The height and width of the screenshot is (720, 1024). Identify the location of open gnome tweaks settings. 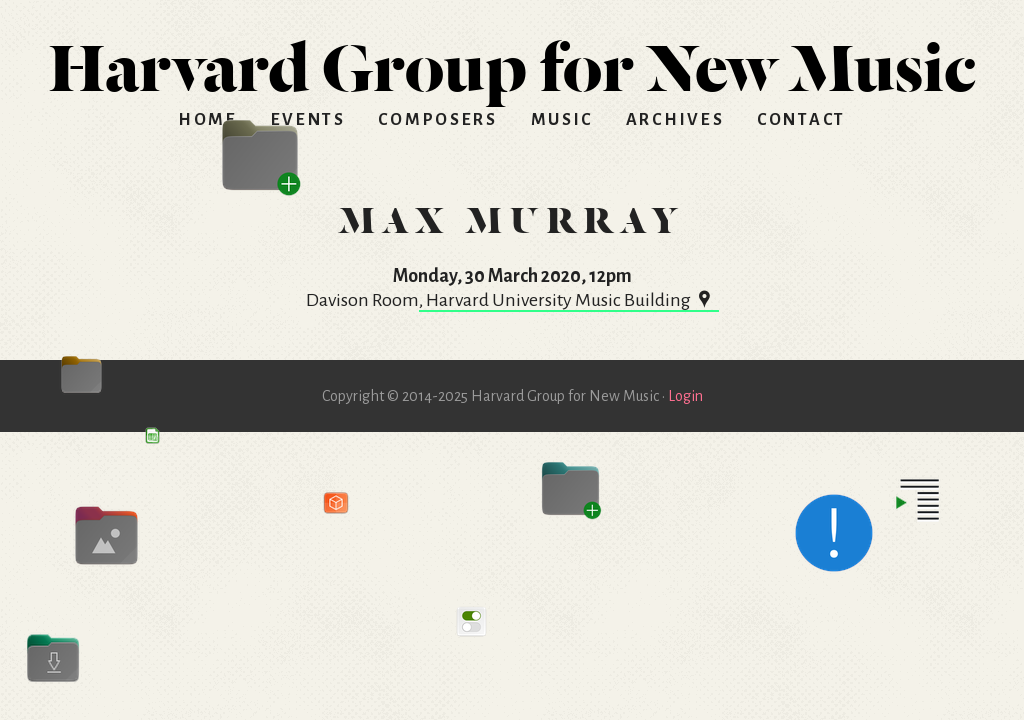
(471, 621).